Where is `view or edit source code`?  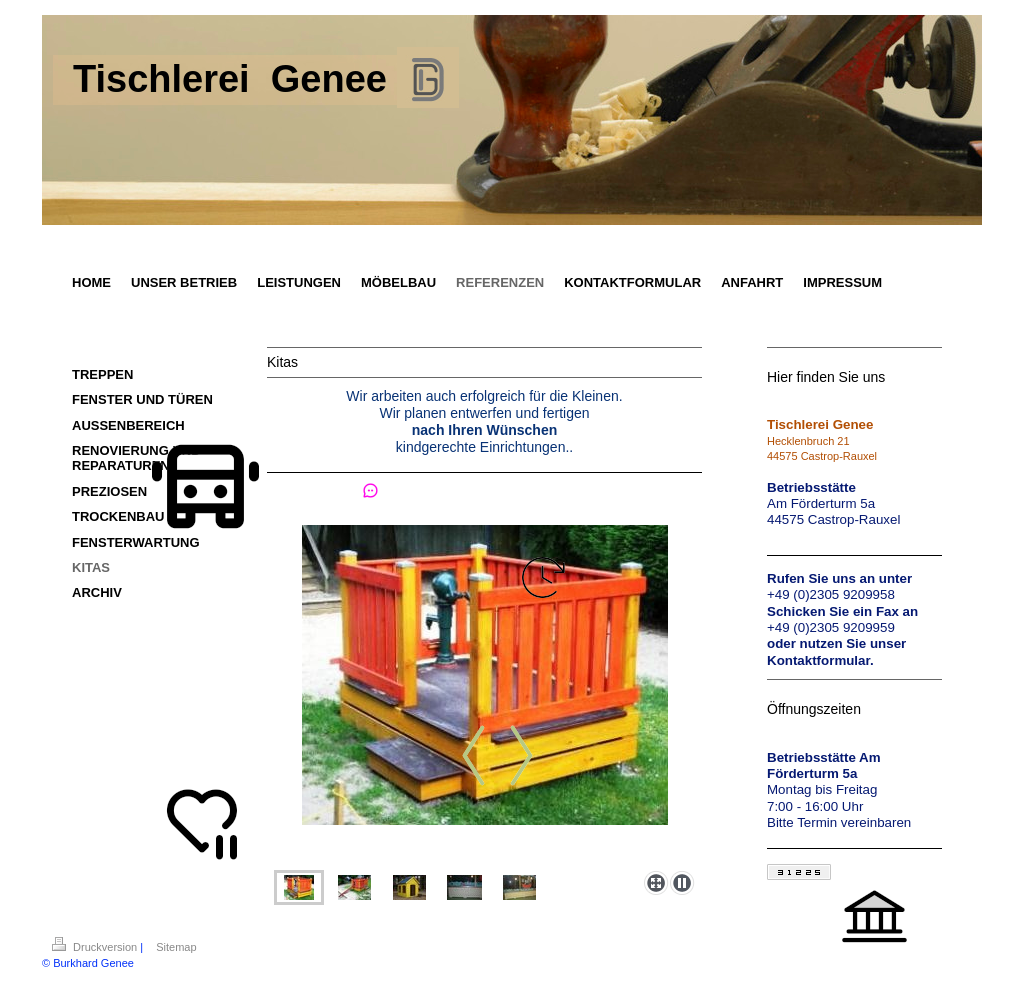
view or edit source code is located at coordinates (497, 755).